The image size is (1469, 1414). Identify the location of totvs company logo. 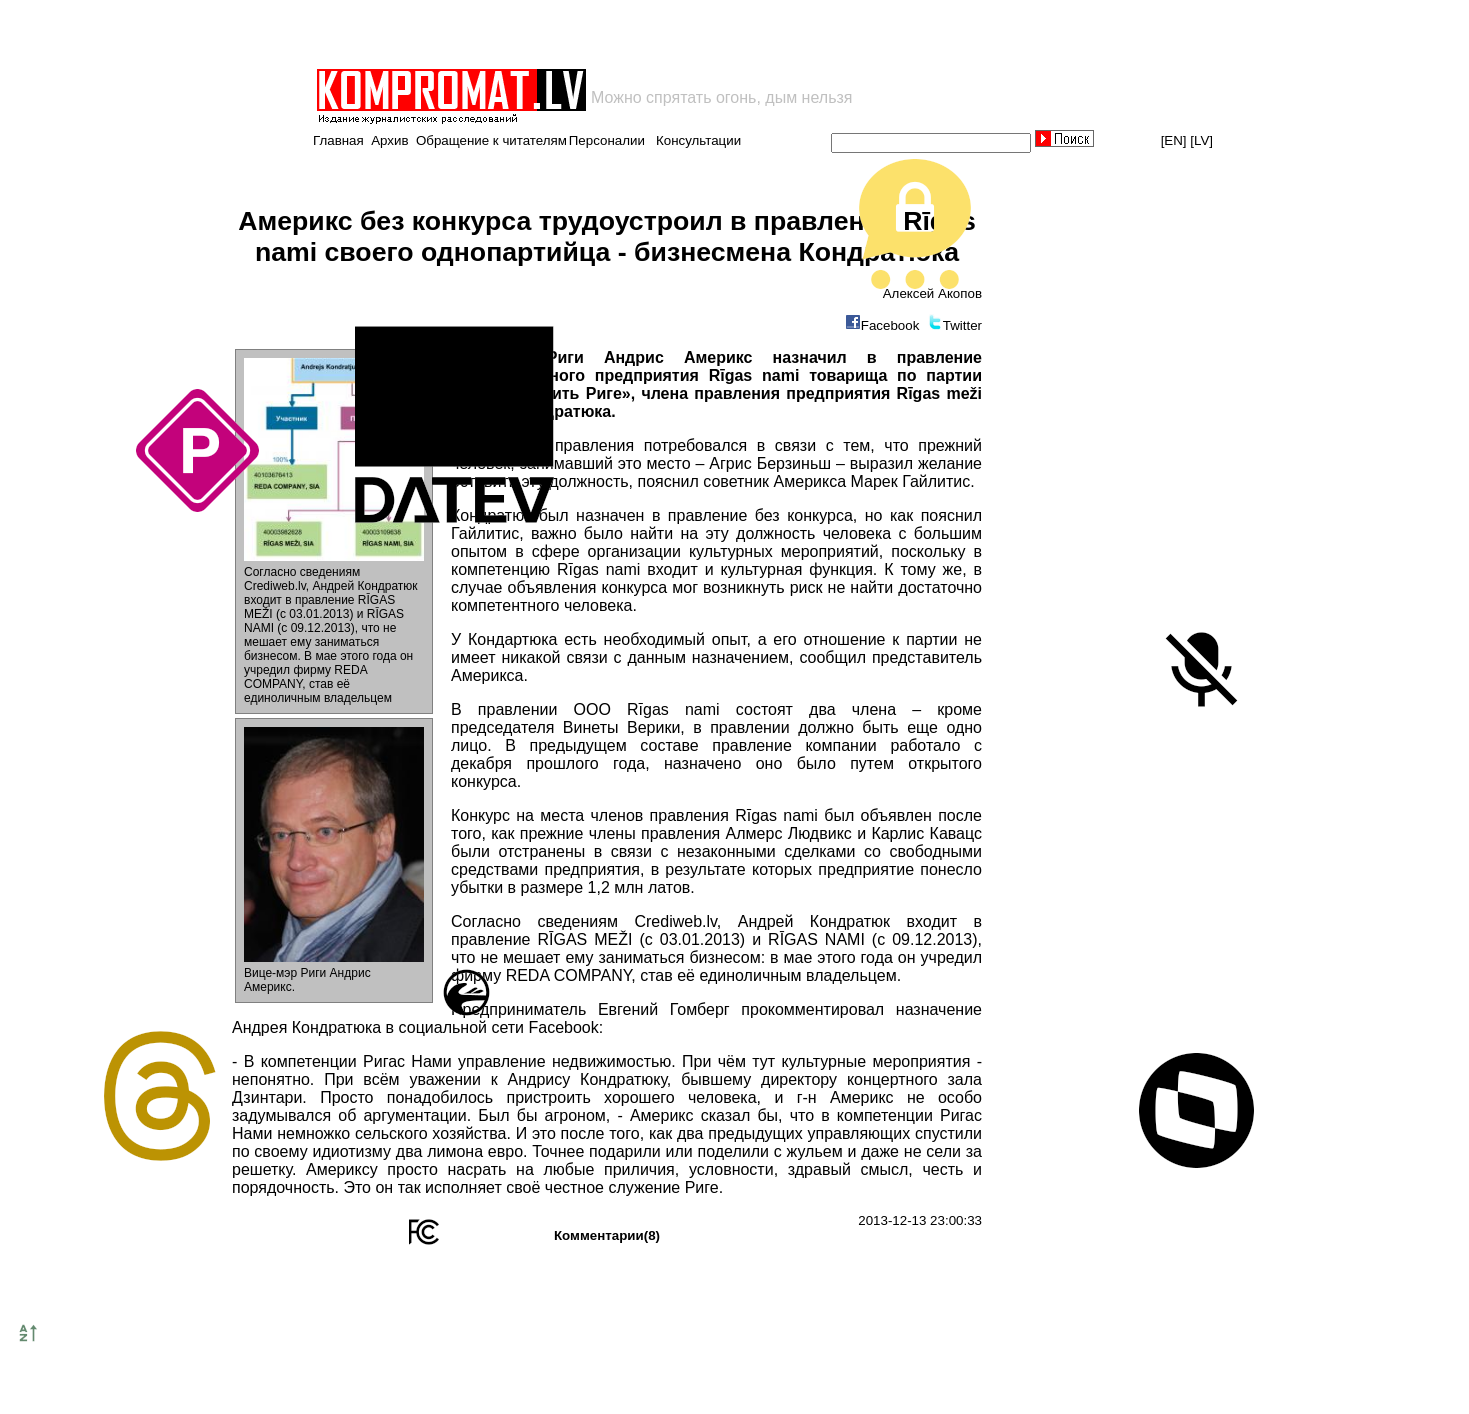
(1196, 1110).